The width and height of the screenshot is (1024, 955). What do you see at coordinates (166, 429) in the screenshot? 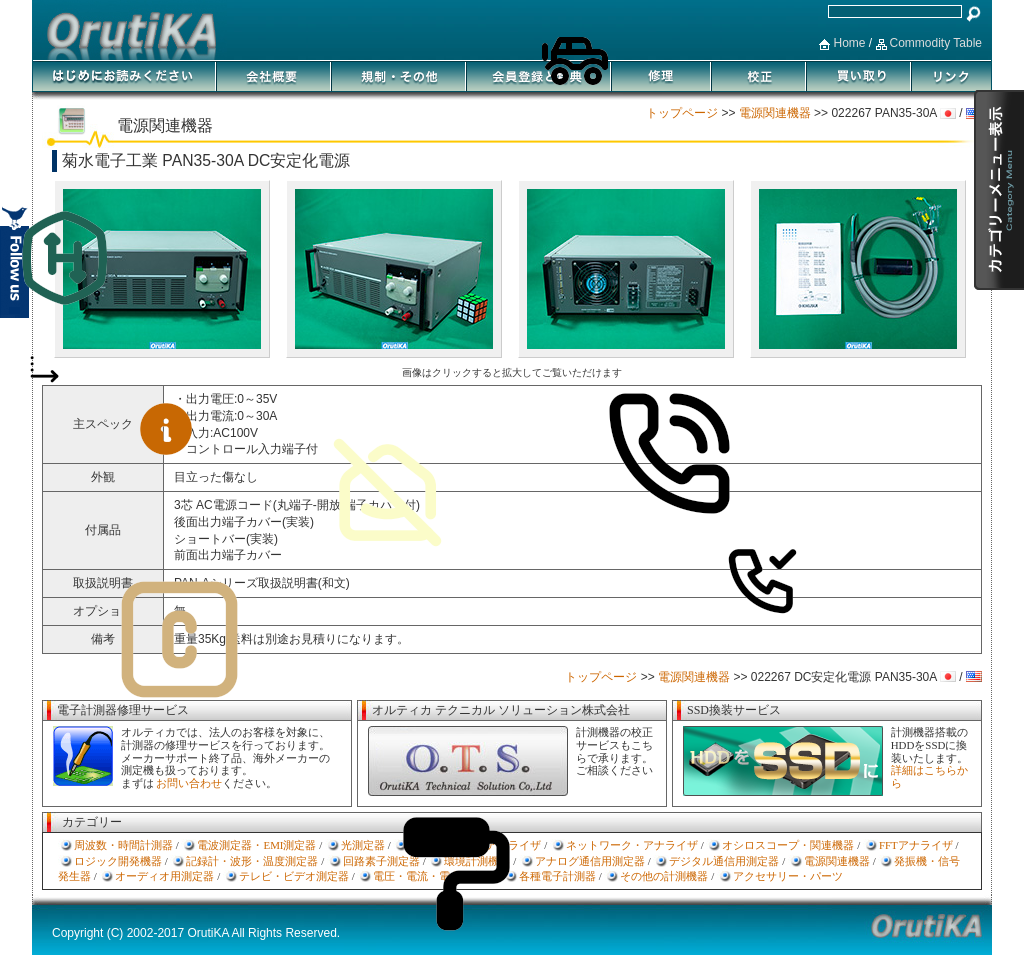
I see `view more information or details` at bounding box center [166, 429].